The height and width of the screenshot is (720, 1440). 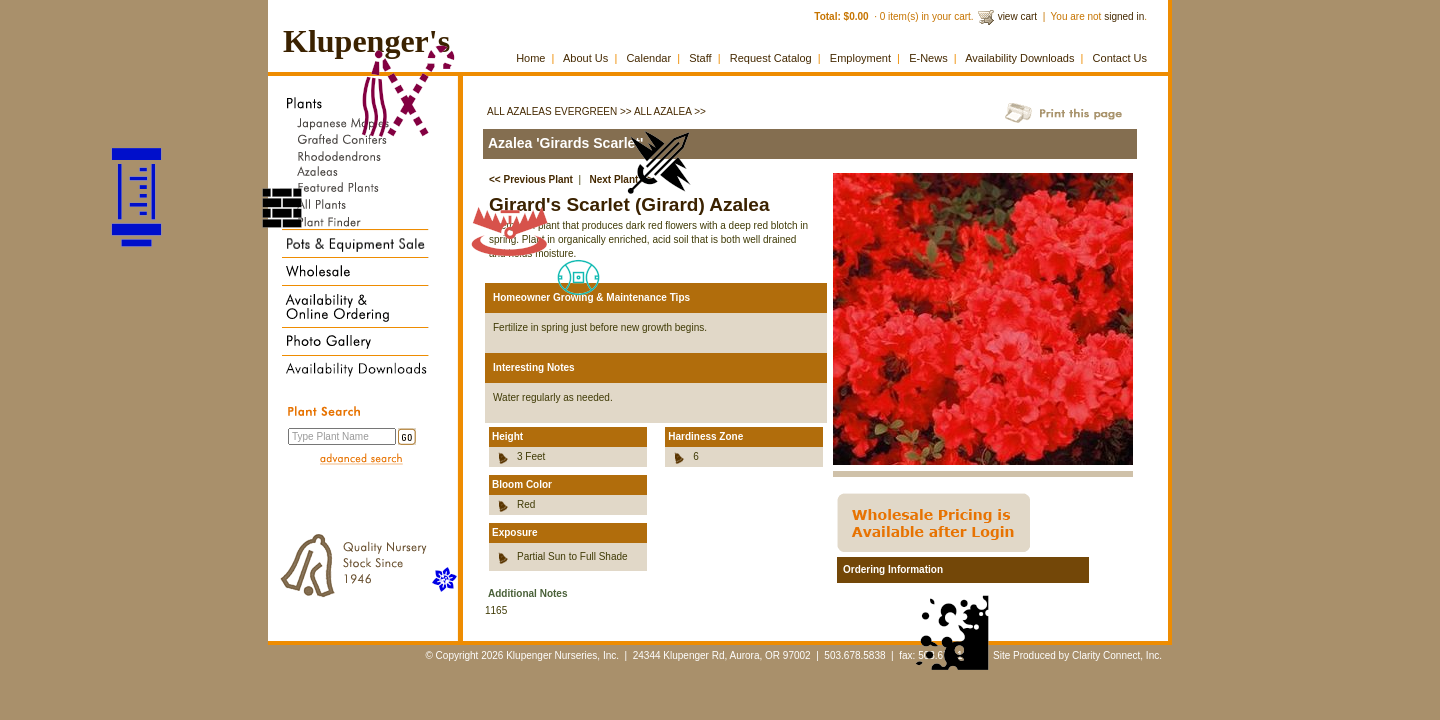 I want to click on decorative flower element for game UI, so click(x=444, y=579).